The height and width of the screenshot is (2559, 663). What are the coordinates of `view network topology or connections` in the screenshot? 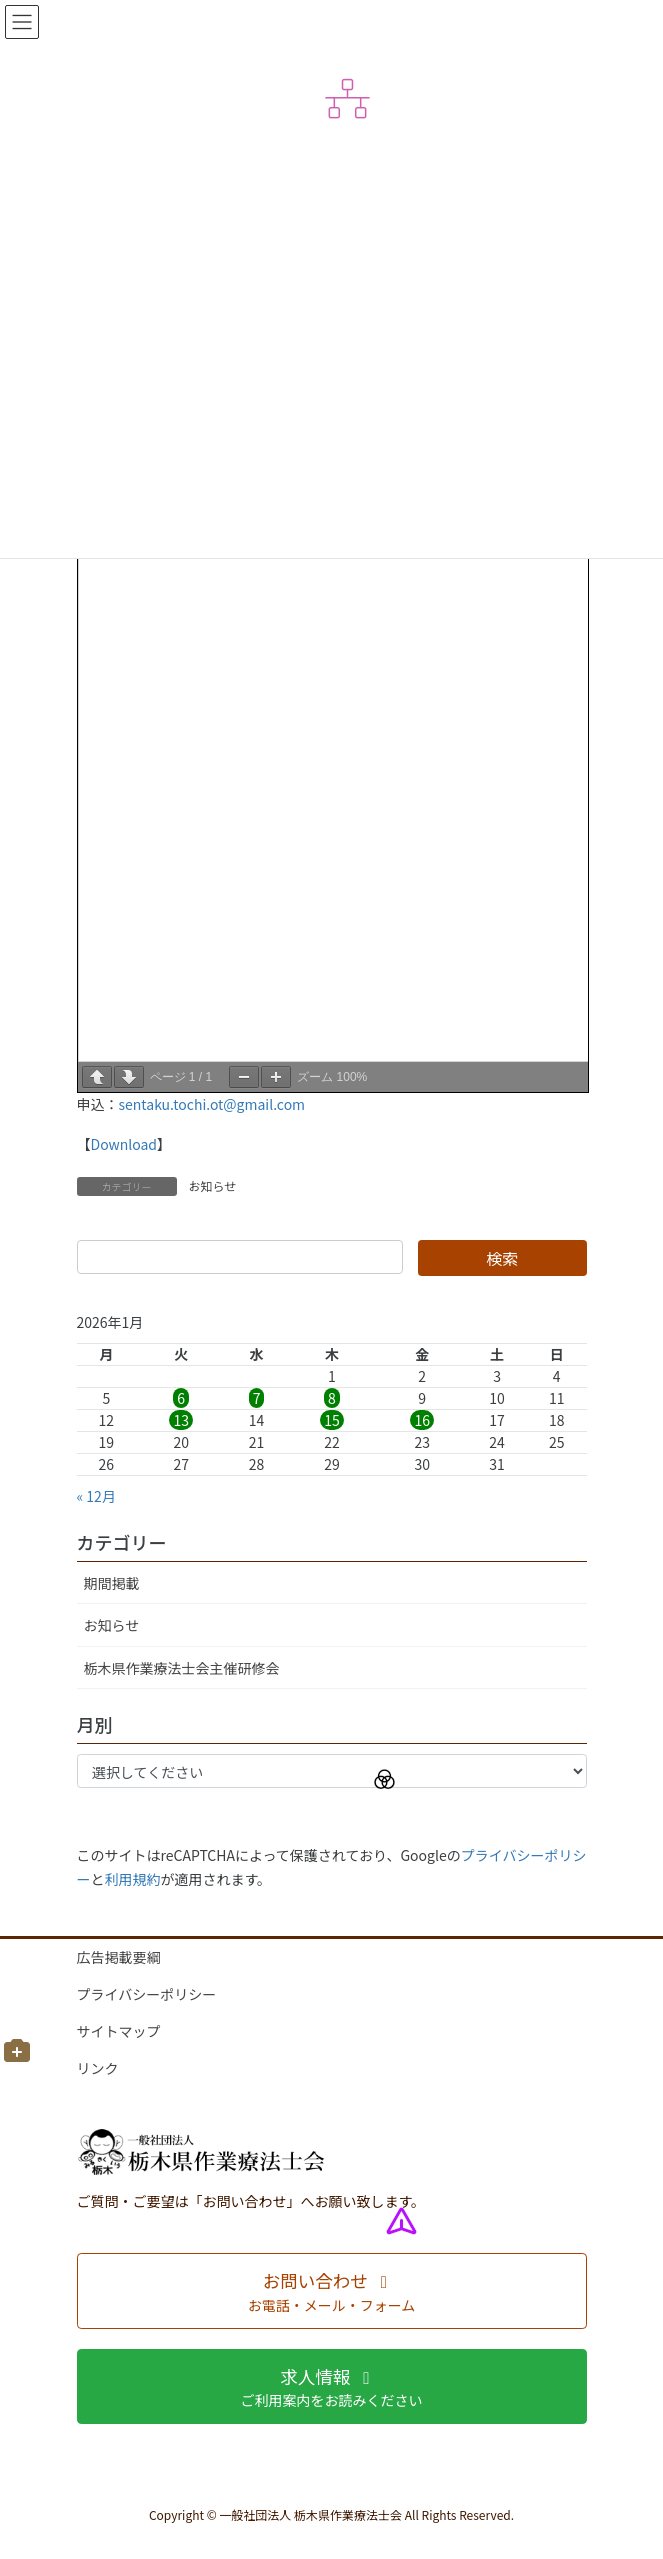 It's located at (347, 99).